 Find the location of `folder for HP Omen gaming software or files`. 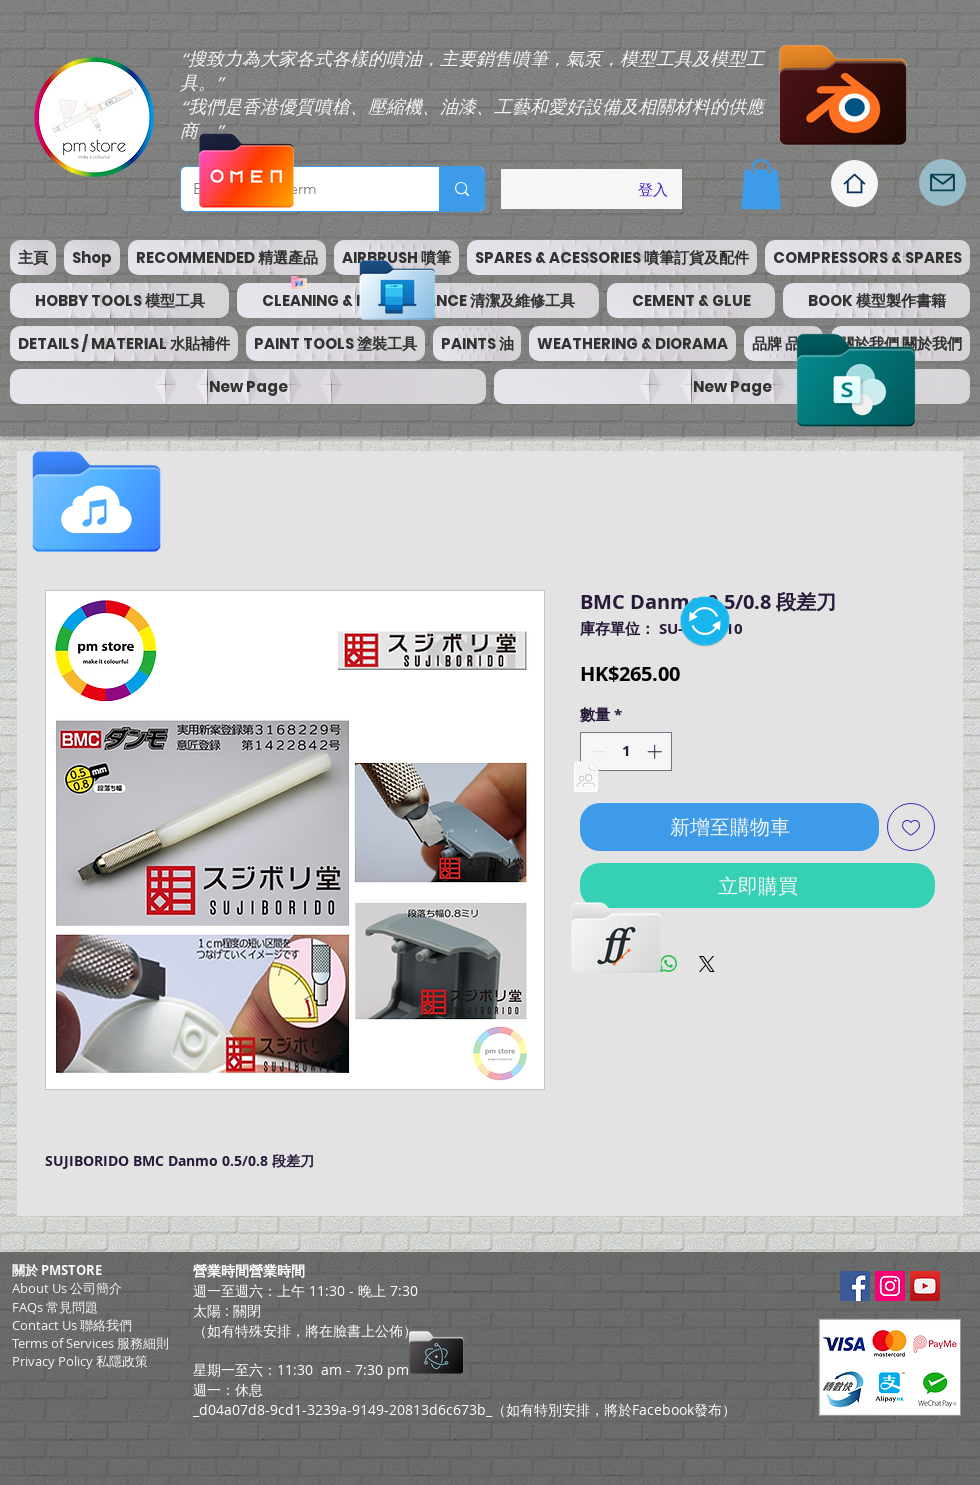

folder for HP Omen gaming software or files is located at coordinates (246, 173).